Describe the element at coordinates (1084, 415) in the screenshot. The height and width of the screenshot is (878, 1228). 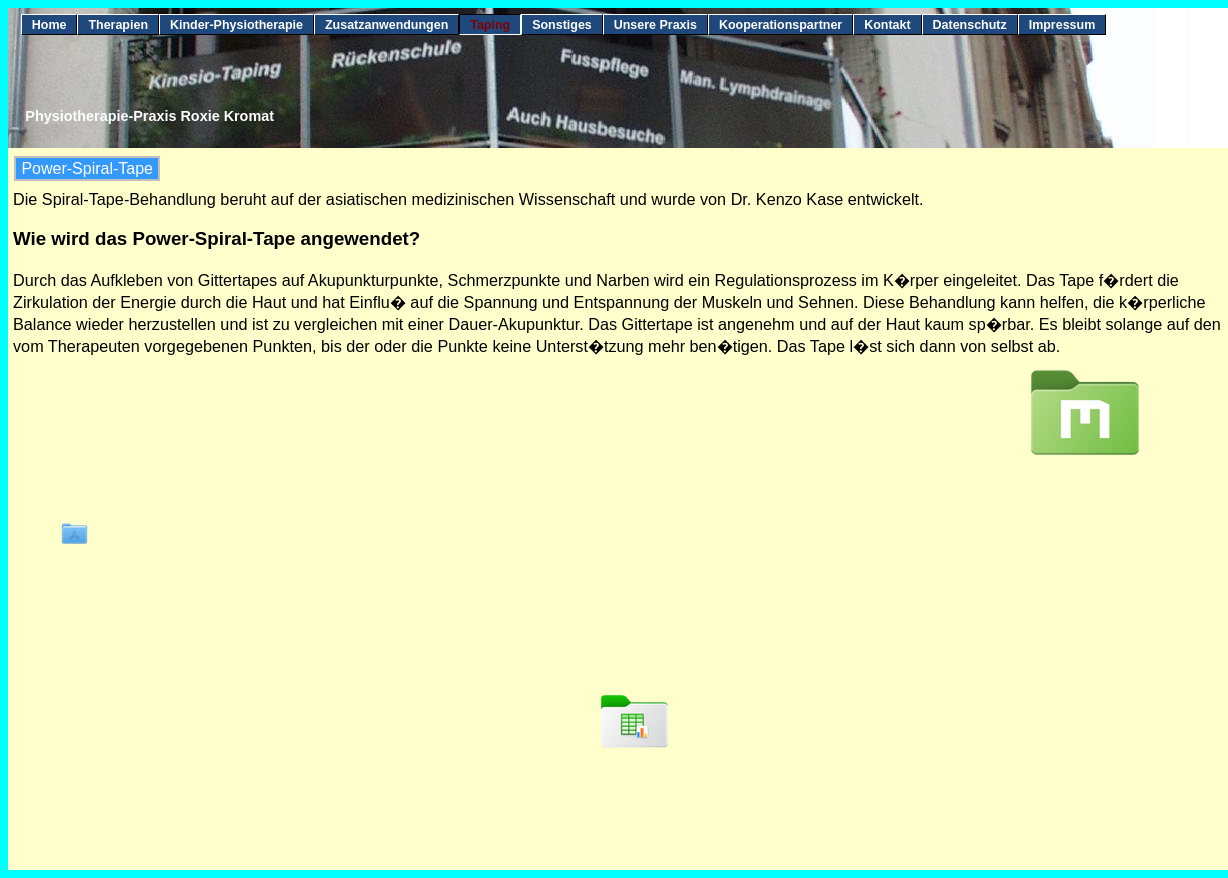
I see `open quixel mixer project files folder` at that location.